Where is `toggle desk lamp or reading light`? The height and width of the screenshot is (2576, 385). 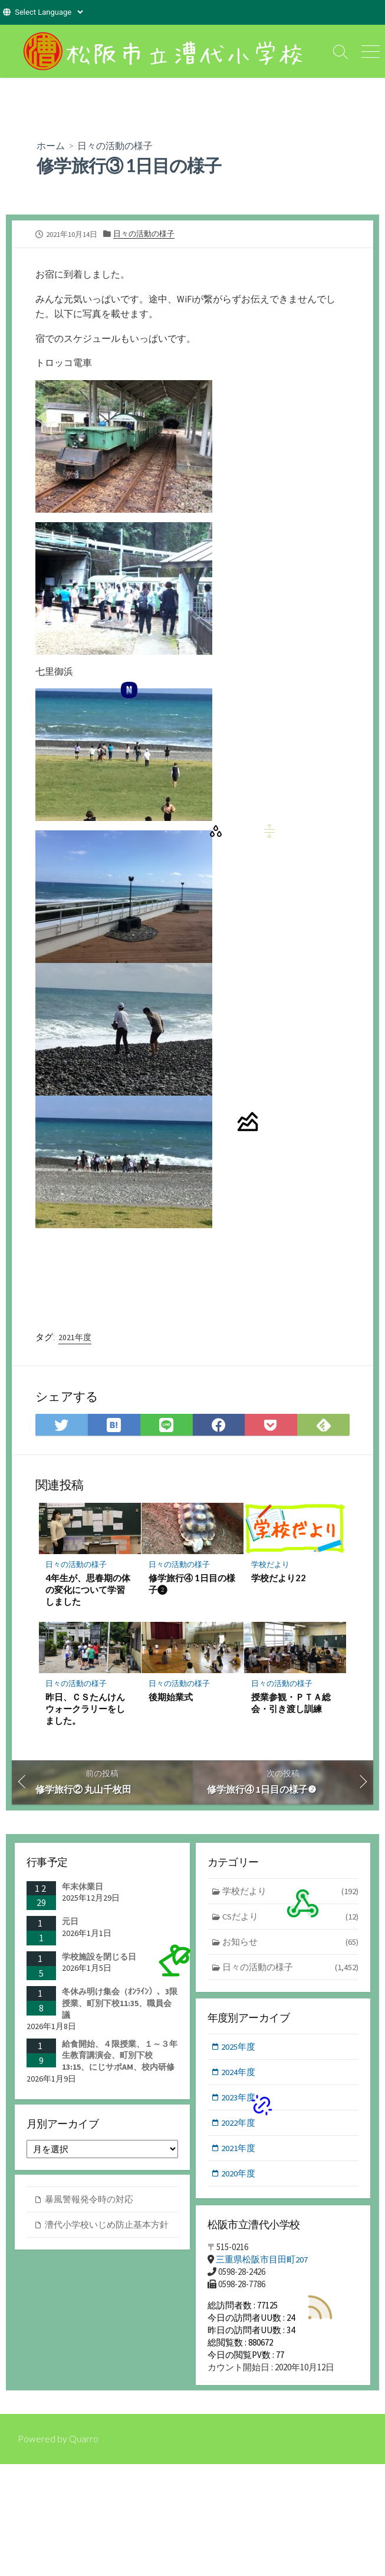 toggle desk lamp or reading light is located at coordinates (175, 1960).